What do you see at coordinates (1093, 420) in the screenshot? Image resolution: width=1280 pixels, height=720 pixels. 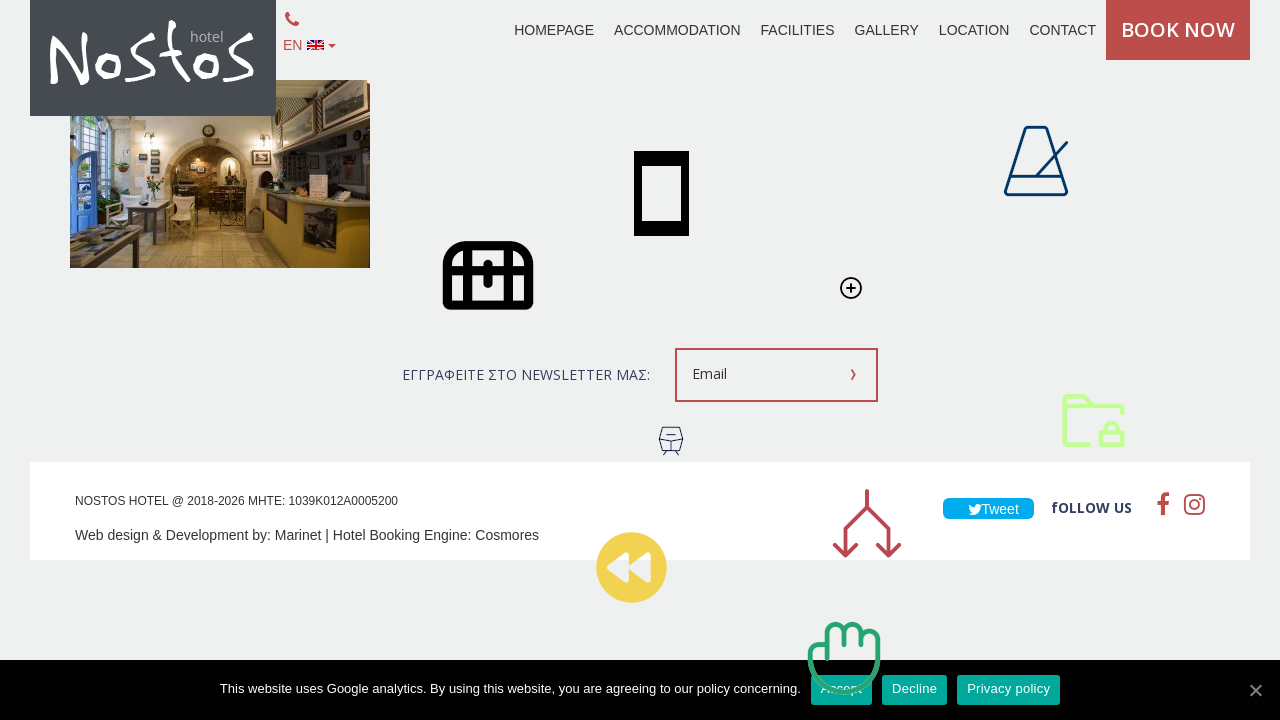 I see `access a password-protected folder` at bounding box center [1093, 420].